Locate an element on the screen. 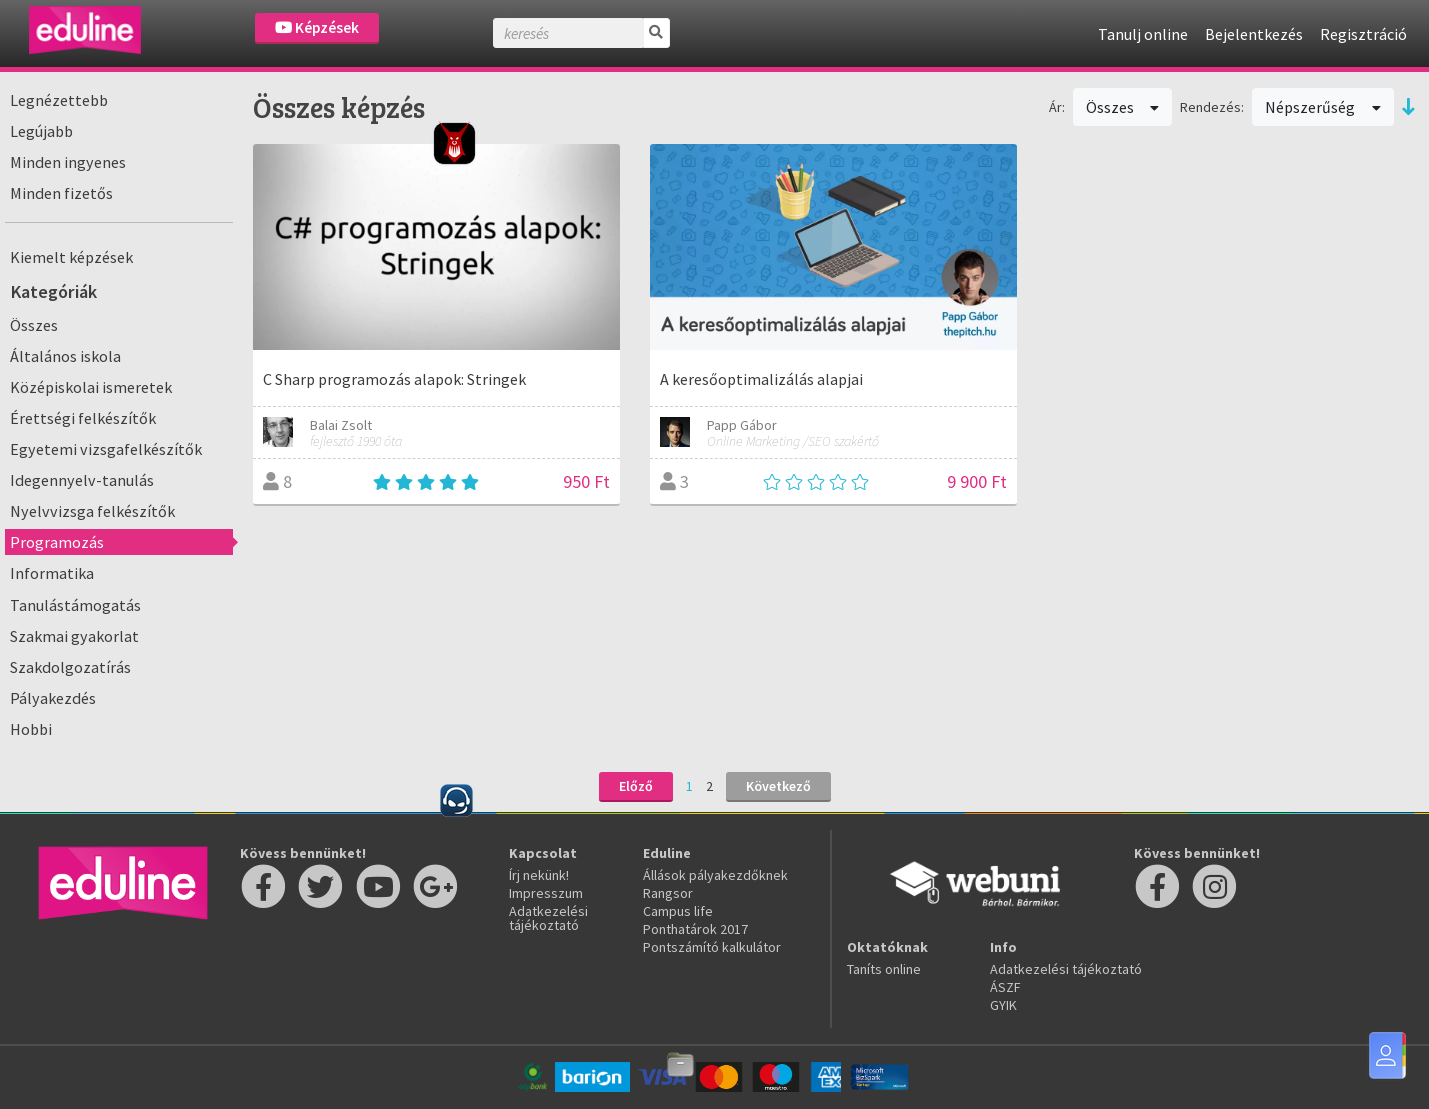 The width and height of the screenshot is (1429, 1109). open contacts or address book app is located at coordinates (1387, 1055).